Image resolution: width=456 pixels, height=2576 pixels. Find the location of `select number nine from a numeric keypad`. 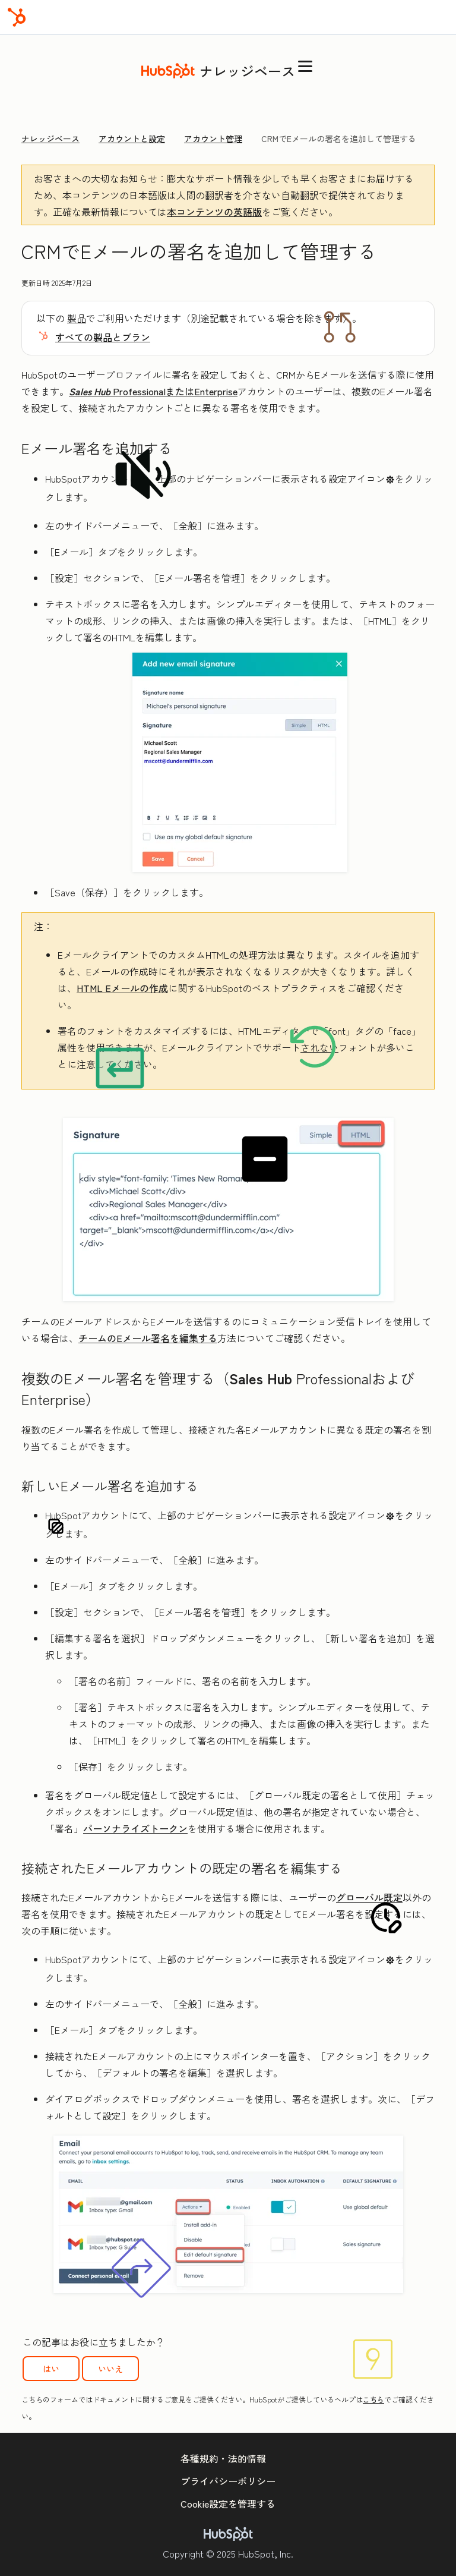

select number nine from a numeric keypad is located at coordinates (373, 2359).